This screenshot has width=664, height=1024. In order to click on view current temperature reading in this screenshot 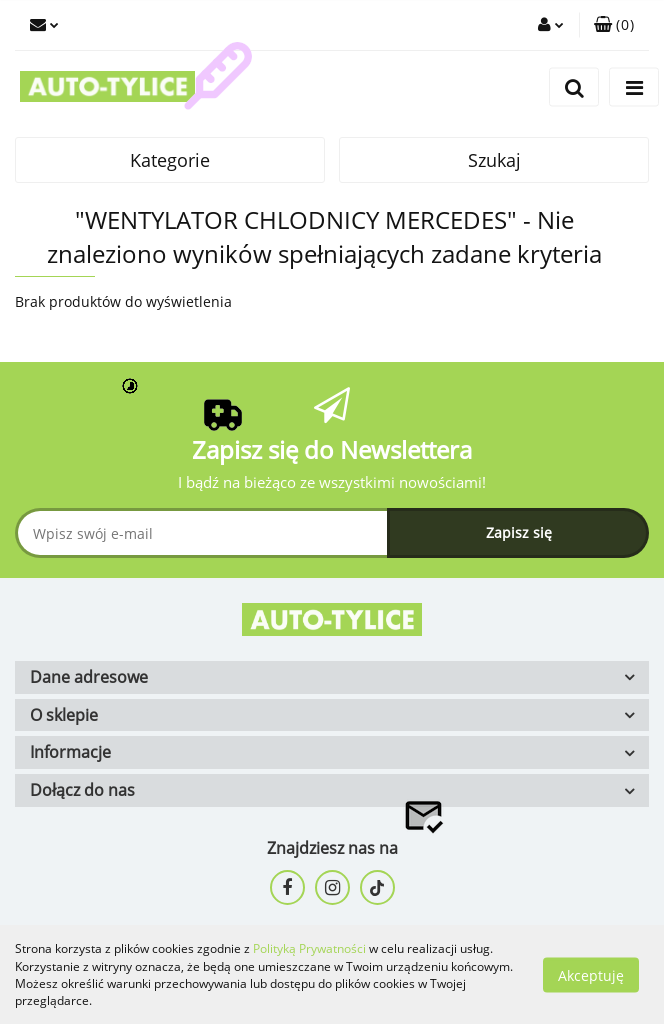, I will do `click(218, 75)`.